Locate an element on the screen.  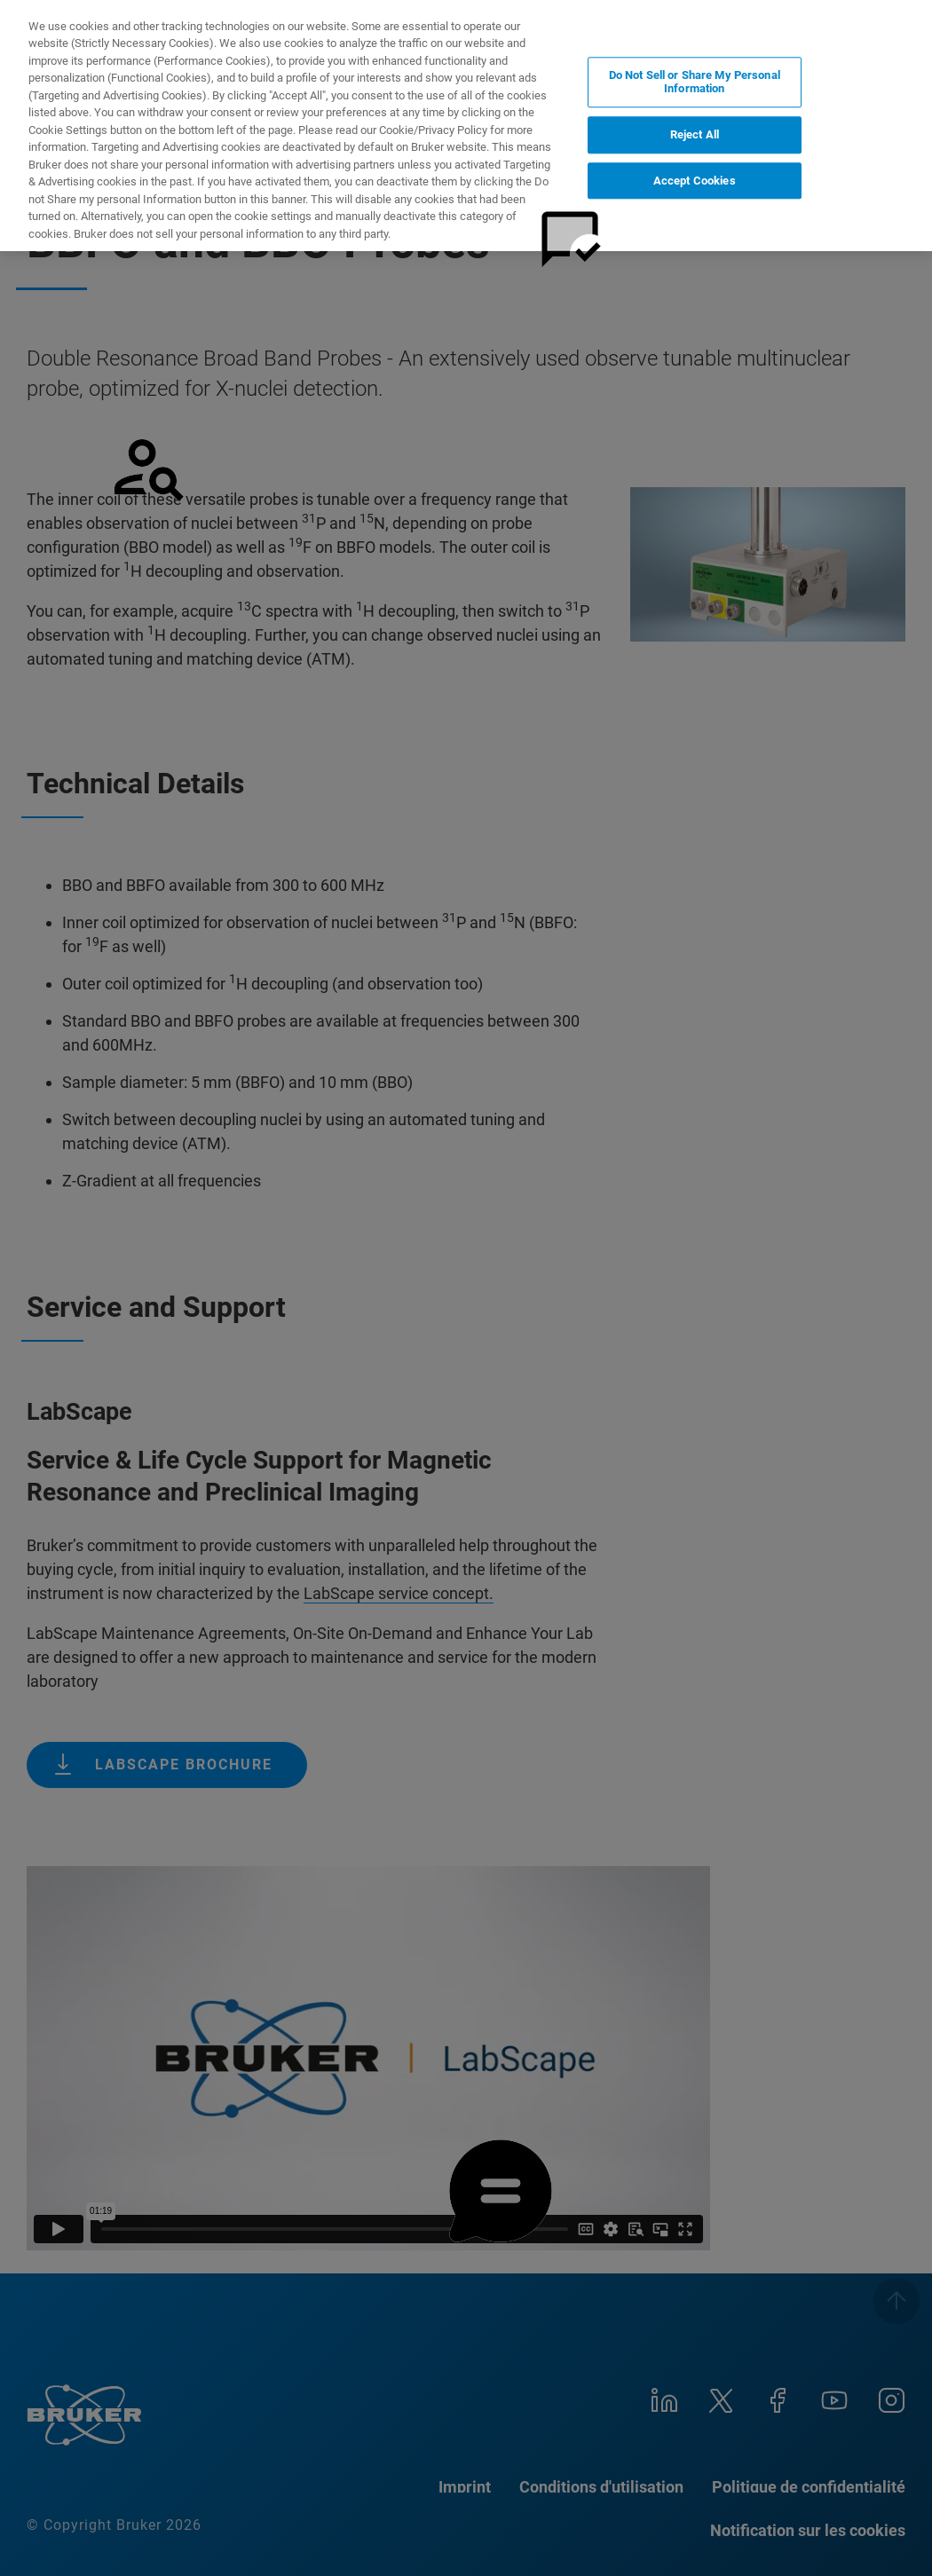
search for a person or contact is located at coordinates (149, 467).